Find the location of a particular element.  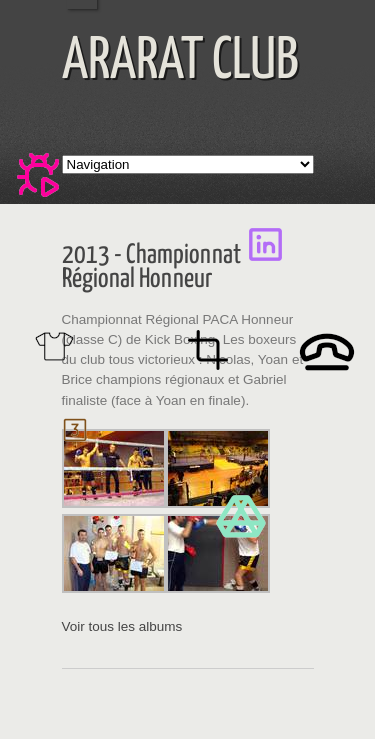

start debugging session is located at coordinates (39, 175).